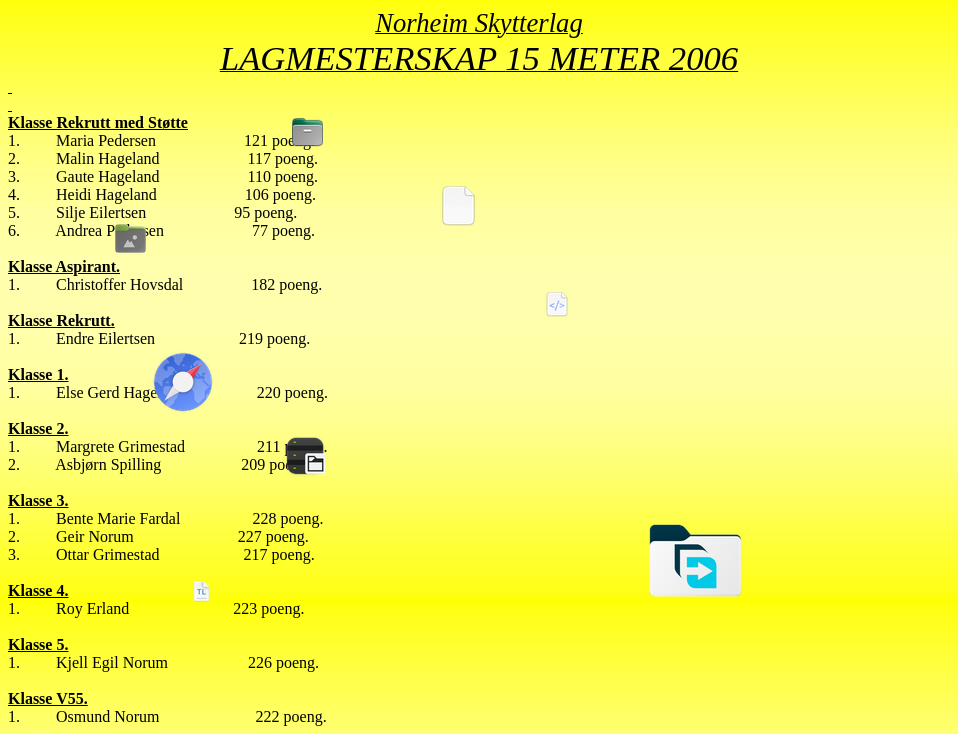  Describe the element at coordinates (695, 563) in the screenshot. I see `open free download manager downloads folder` at that location.